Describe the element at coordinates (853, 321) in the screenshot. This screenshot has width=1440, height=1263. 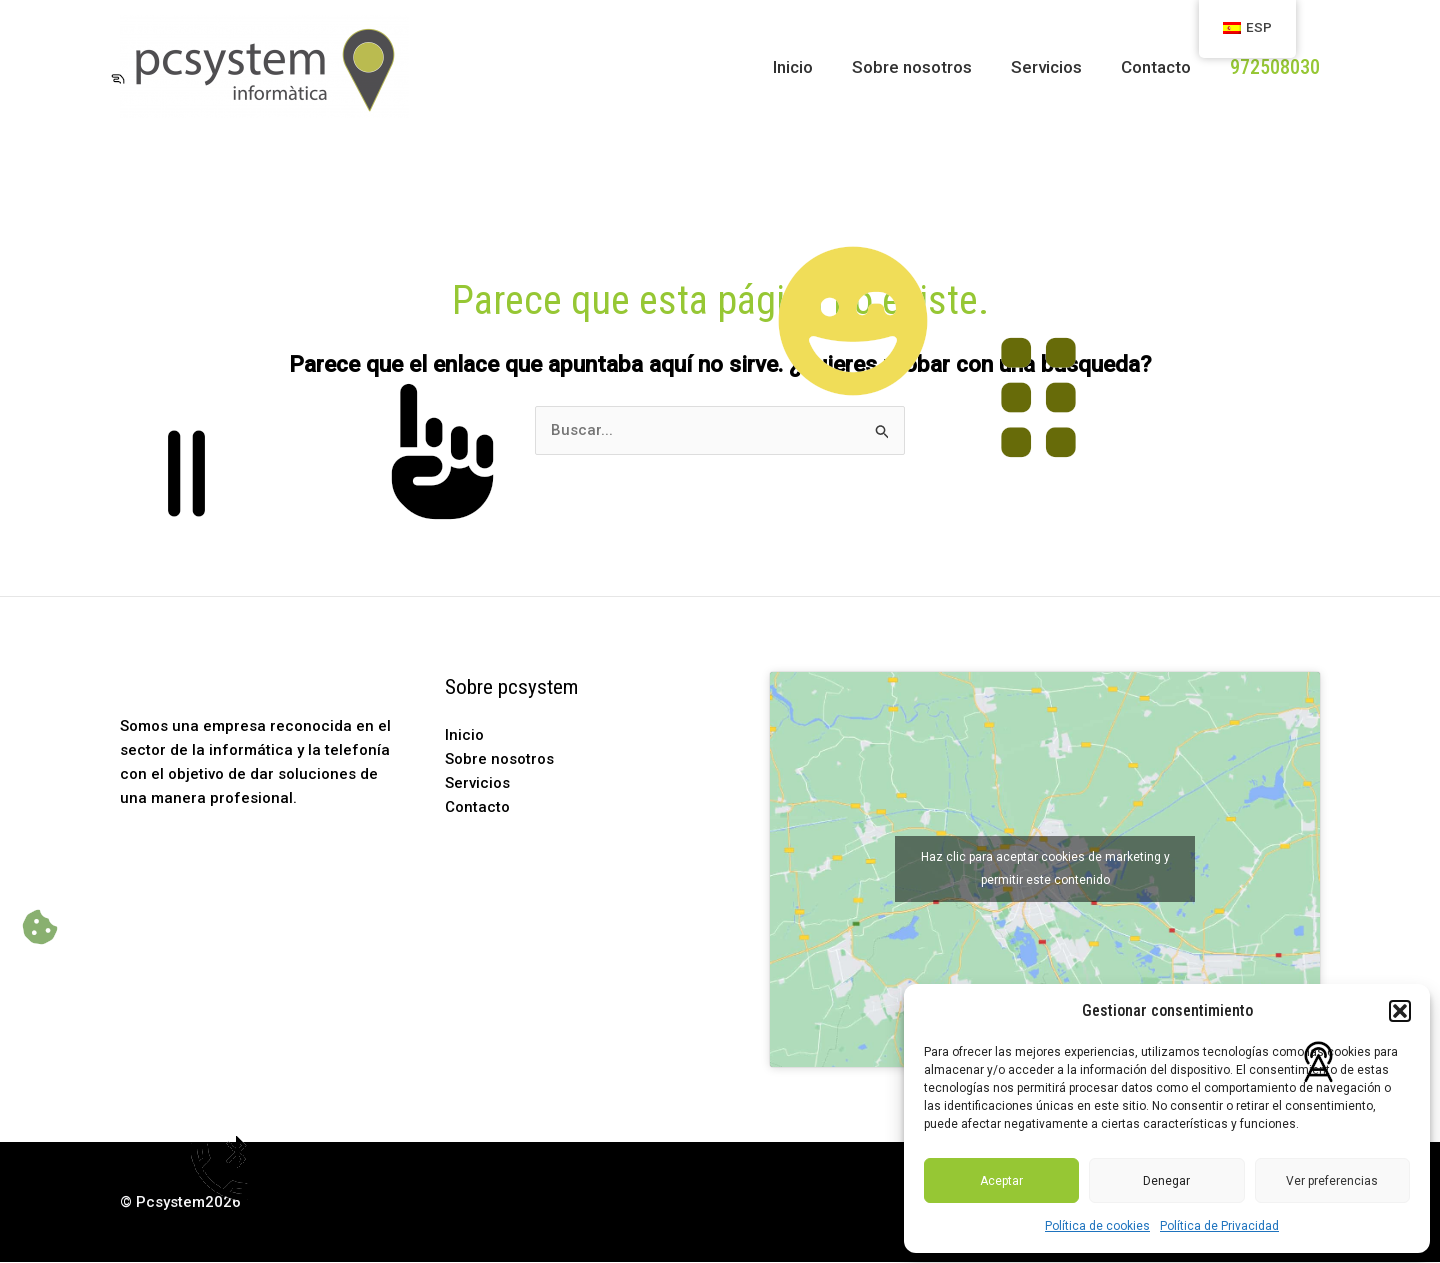
I see `add a playful or flirty reaction to a message` at that location.